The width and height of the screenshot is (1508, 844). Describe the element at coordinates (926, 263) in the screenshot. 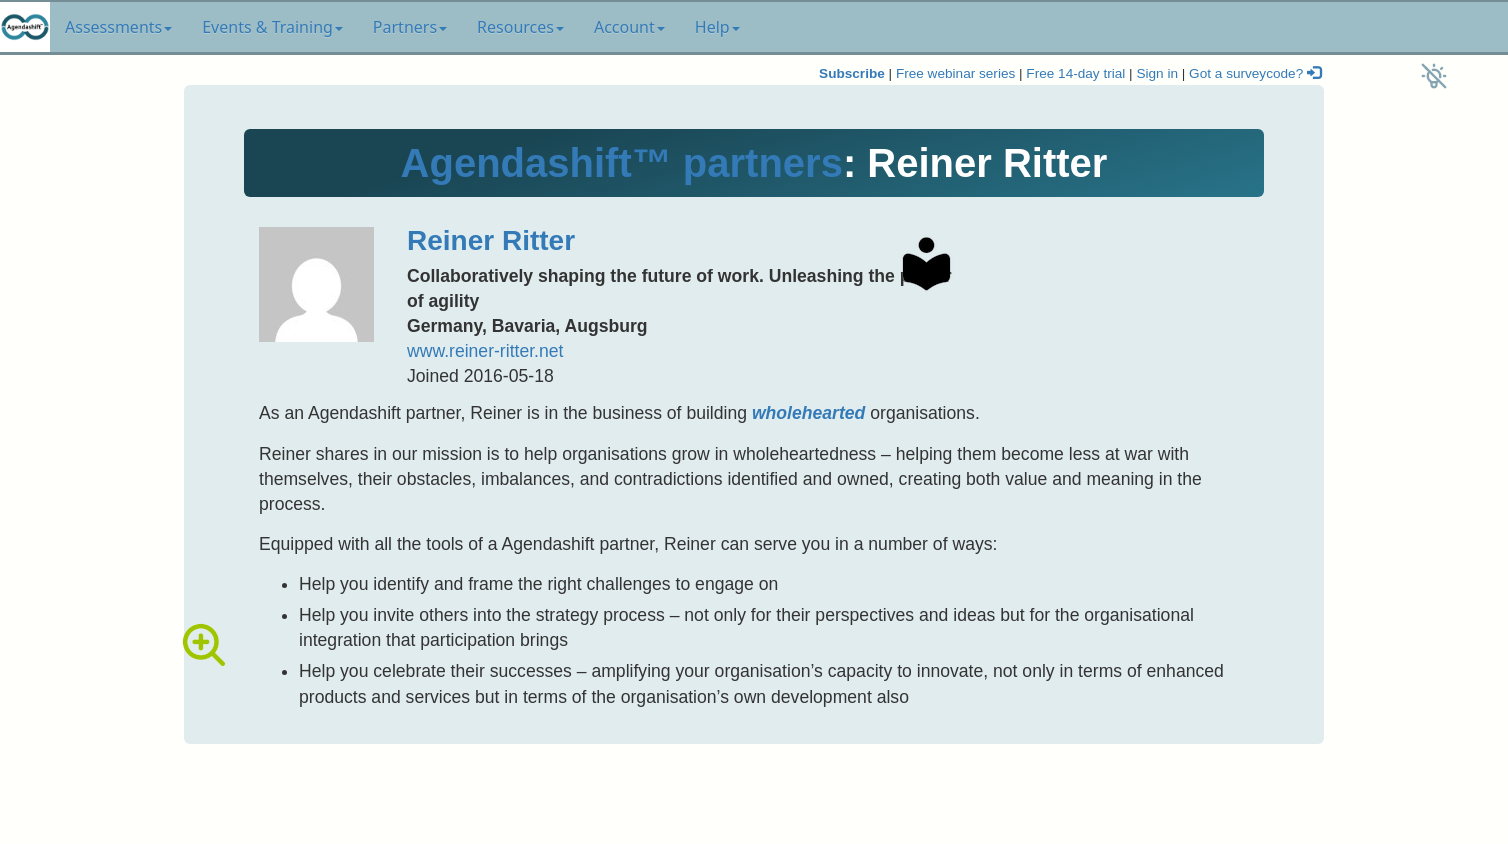

I see `access local library services` at that location.